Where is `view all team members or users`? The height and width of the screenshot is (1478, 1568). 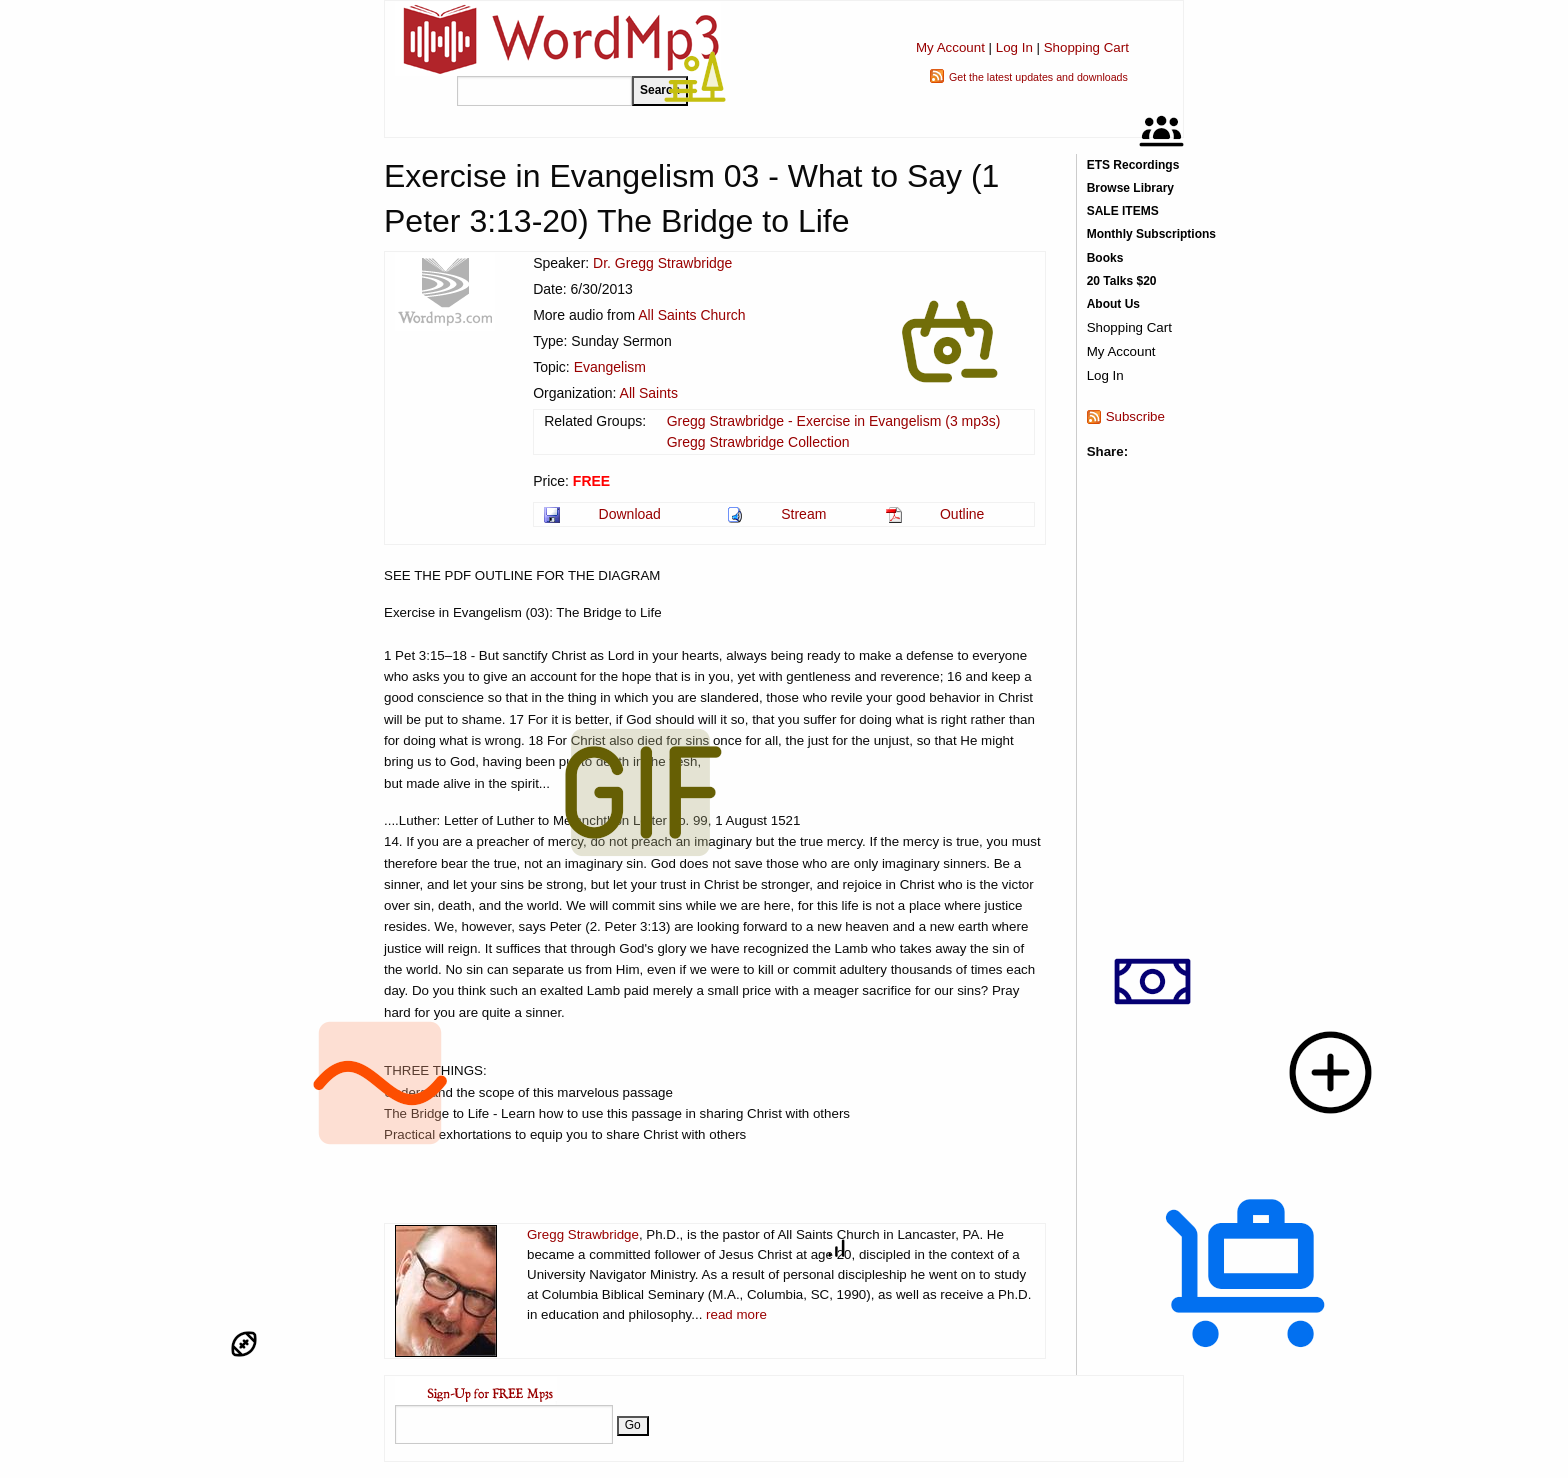
view all team members or users is located at coordinates (1161, 130).